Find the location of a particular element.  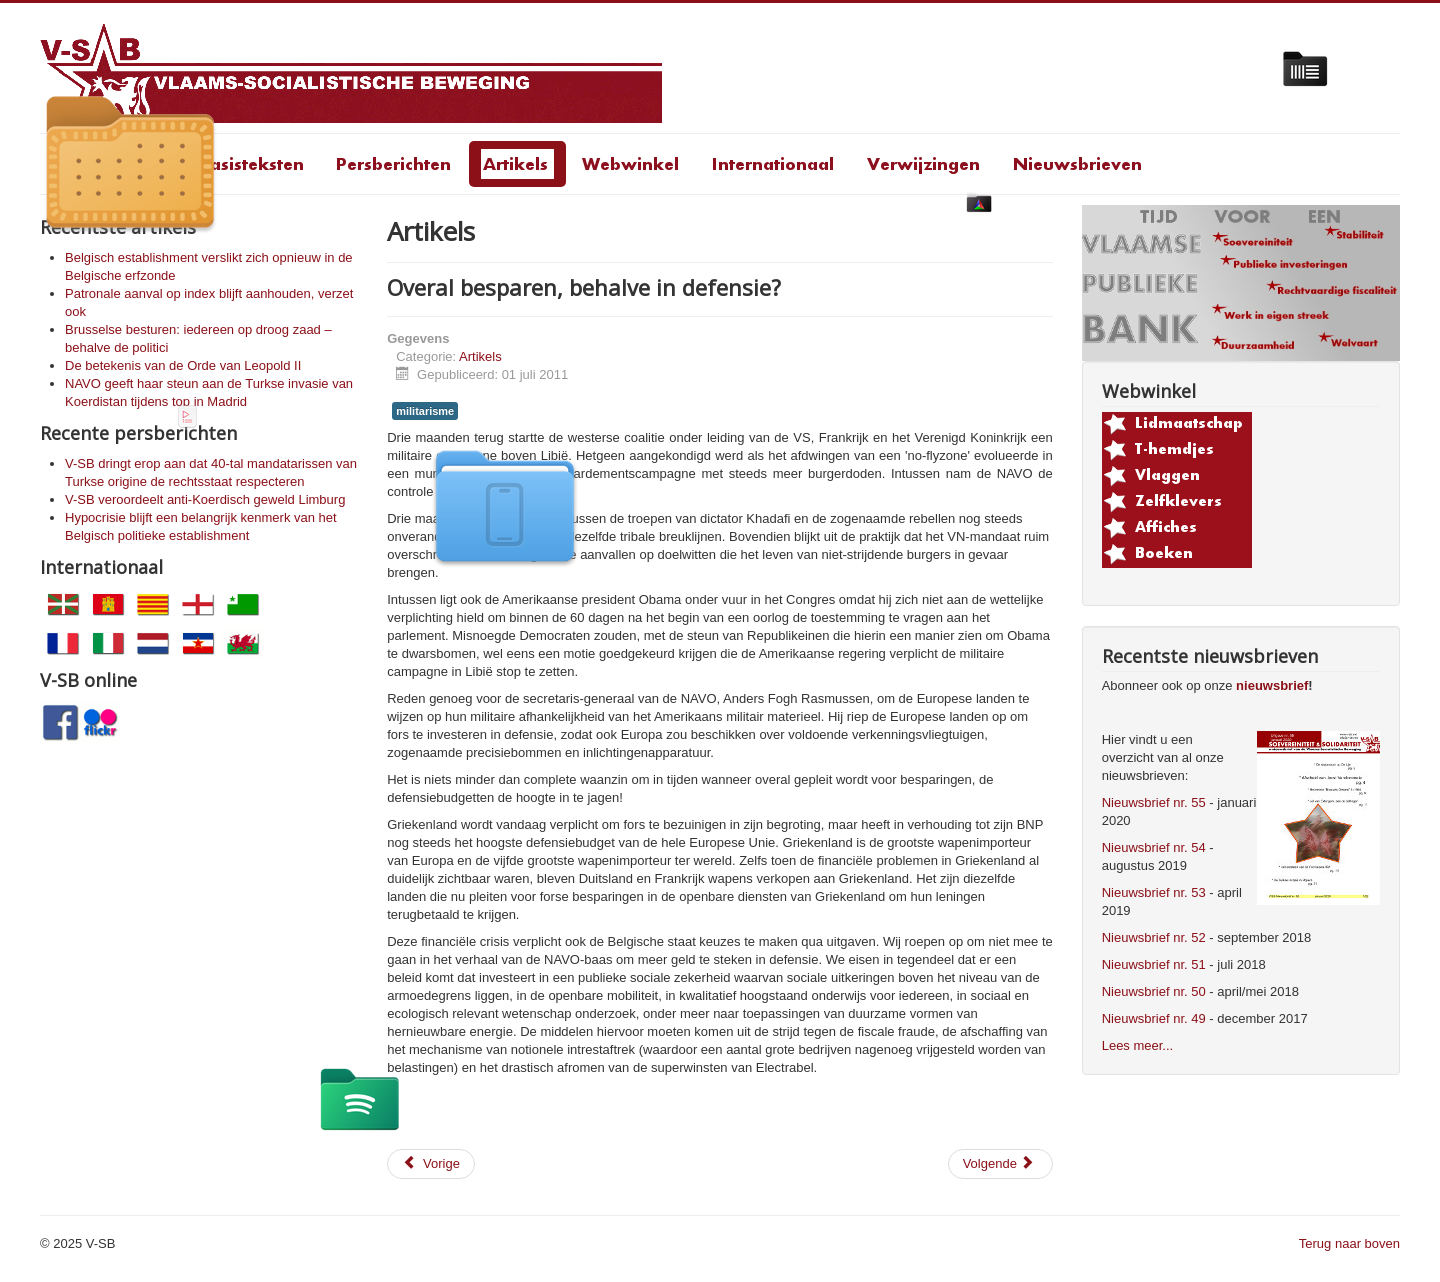

open folder containing iPhone backups or synced content is located at coordinates (505, 506).